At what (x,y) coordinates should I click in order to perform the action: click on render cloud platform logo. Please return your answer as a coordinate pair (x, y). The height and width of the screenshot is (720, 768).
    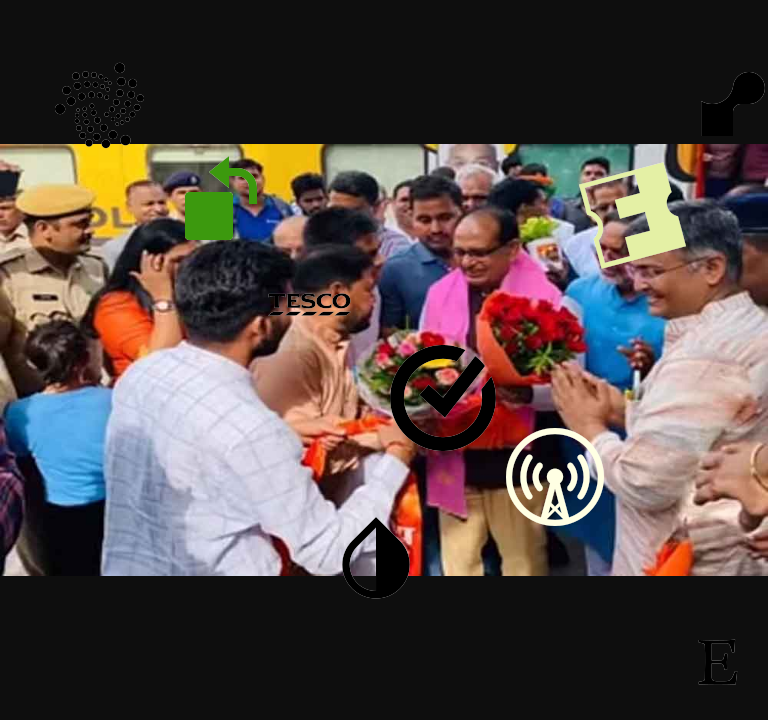
    Looking at the image, I should click on (733, 104).